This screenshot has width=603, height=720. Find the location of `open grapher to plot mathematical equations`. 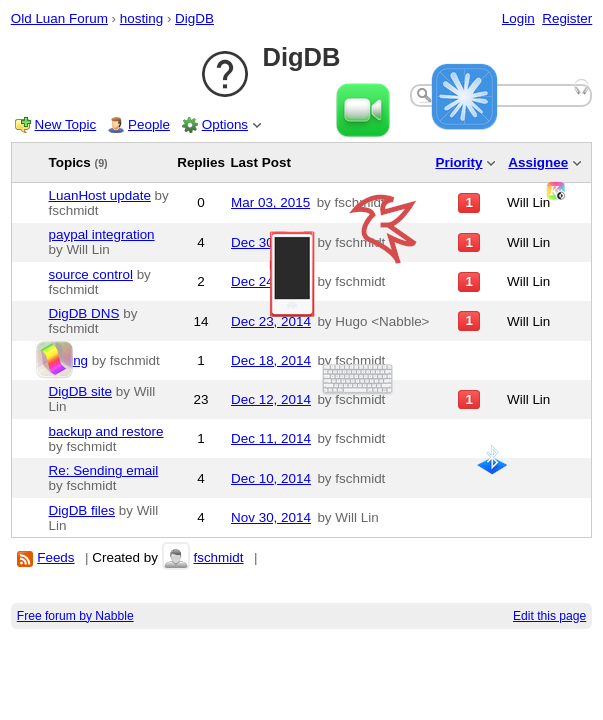

open grapher to plot mathematical equations is located at coordinates (54, 359).